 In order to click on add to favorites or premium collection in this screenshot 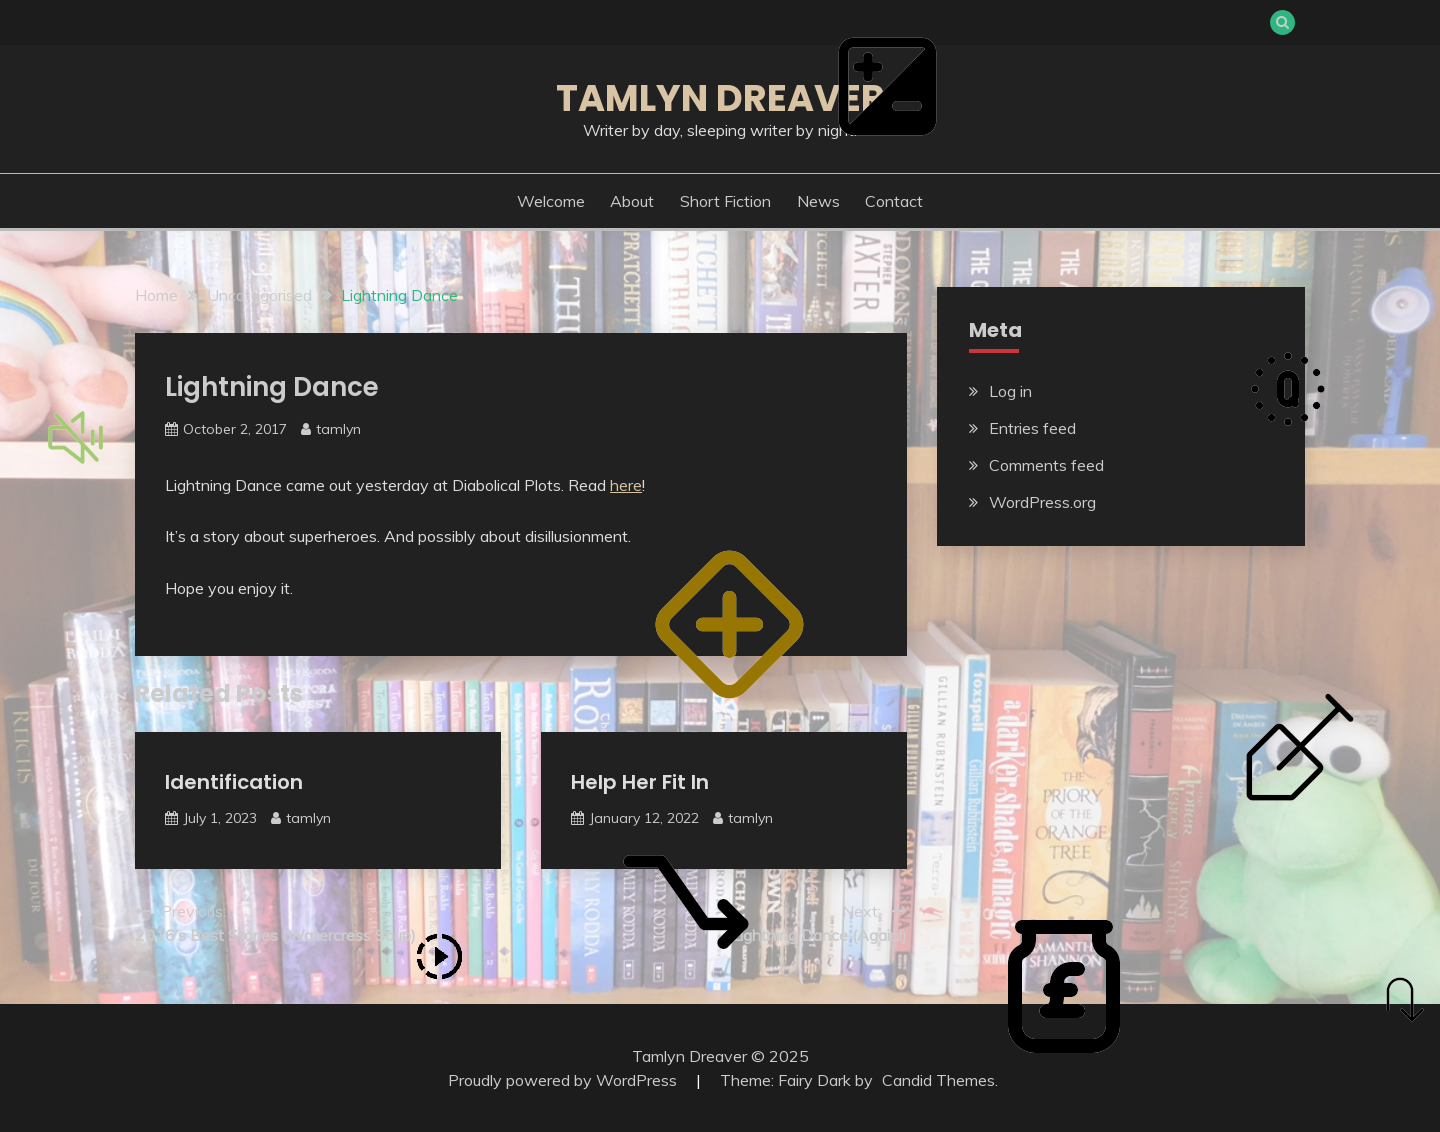, I will do `click(729, 624)`.